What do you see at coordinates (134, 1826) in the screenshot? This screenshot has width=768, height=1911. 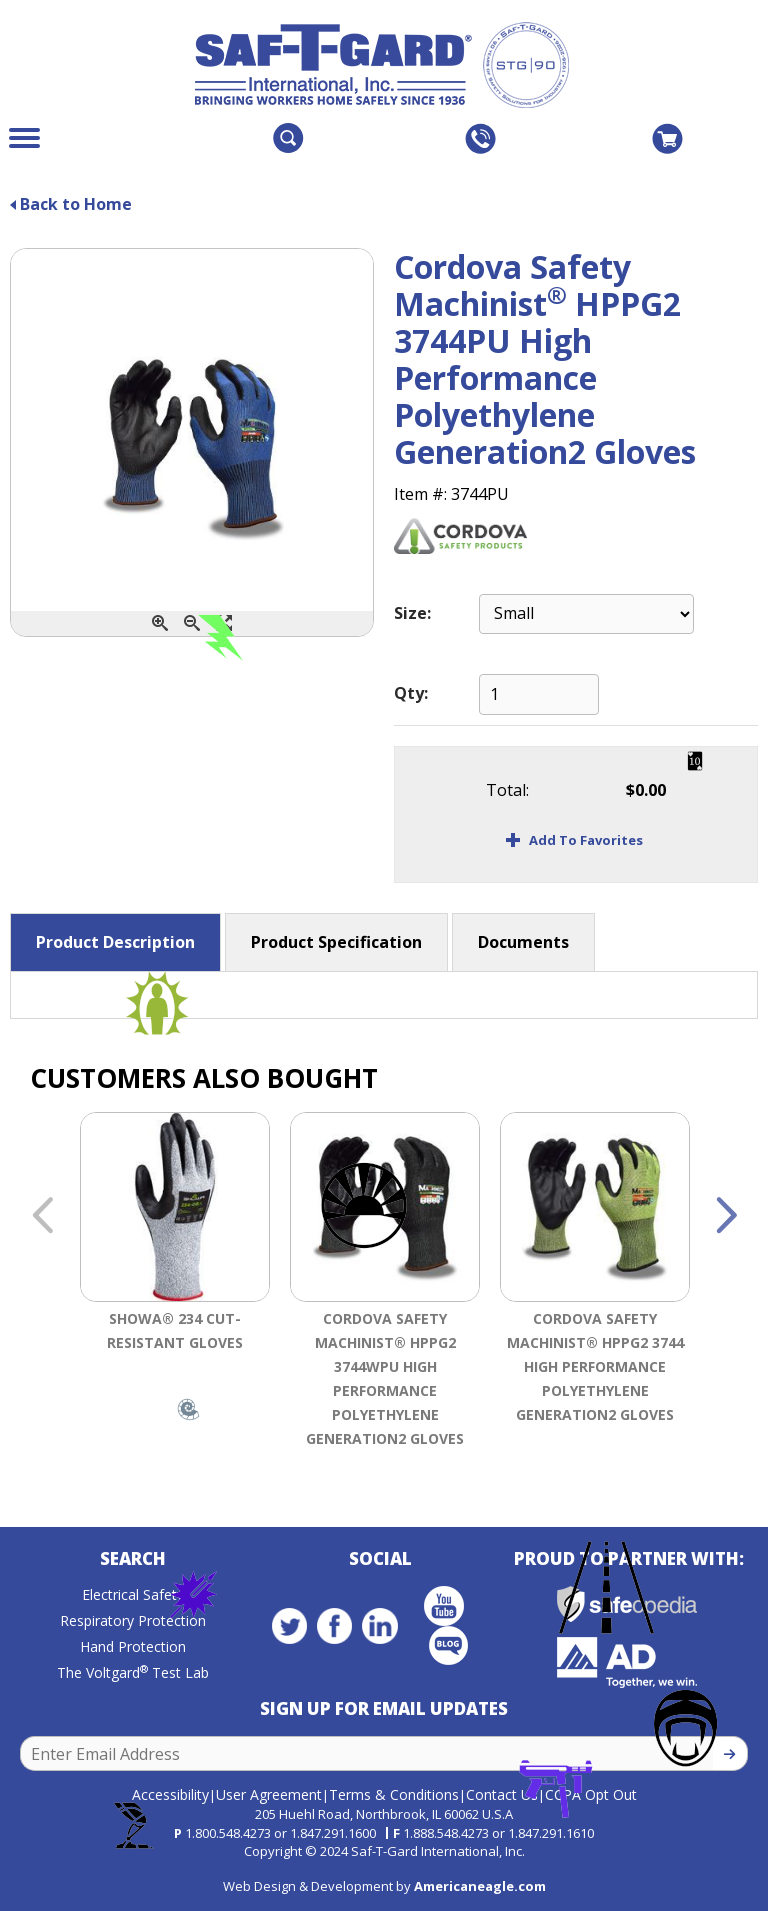 I see `select robotic leg equipment or upgrade` at bounding box center [134, 1826].